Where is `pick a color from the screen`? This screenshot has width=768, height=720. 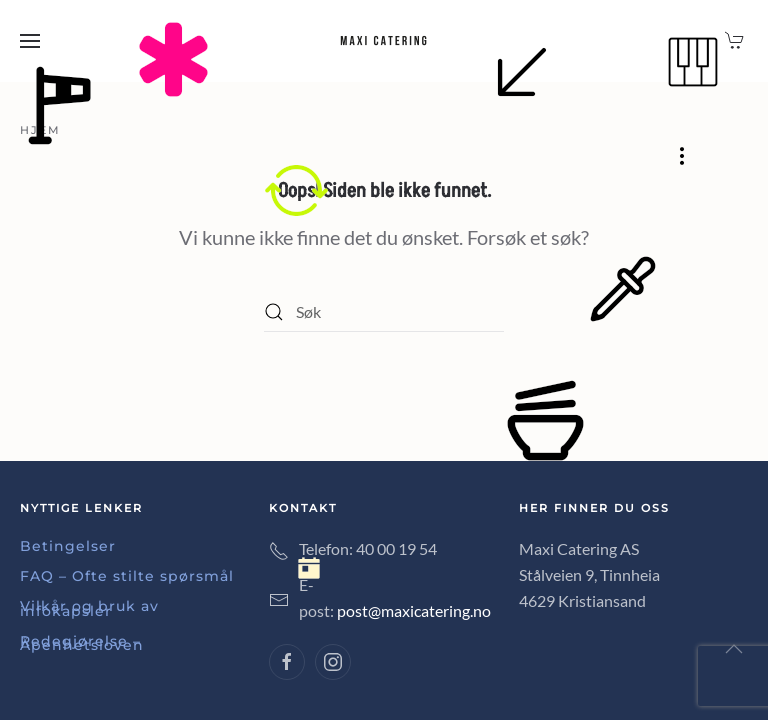 pick a color from the screen is located at coordinates (623, 289).